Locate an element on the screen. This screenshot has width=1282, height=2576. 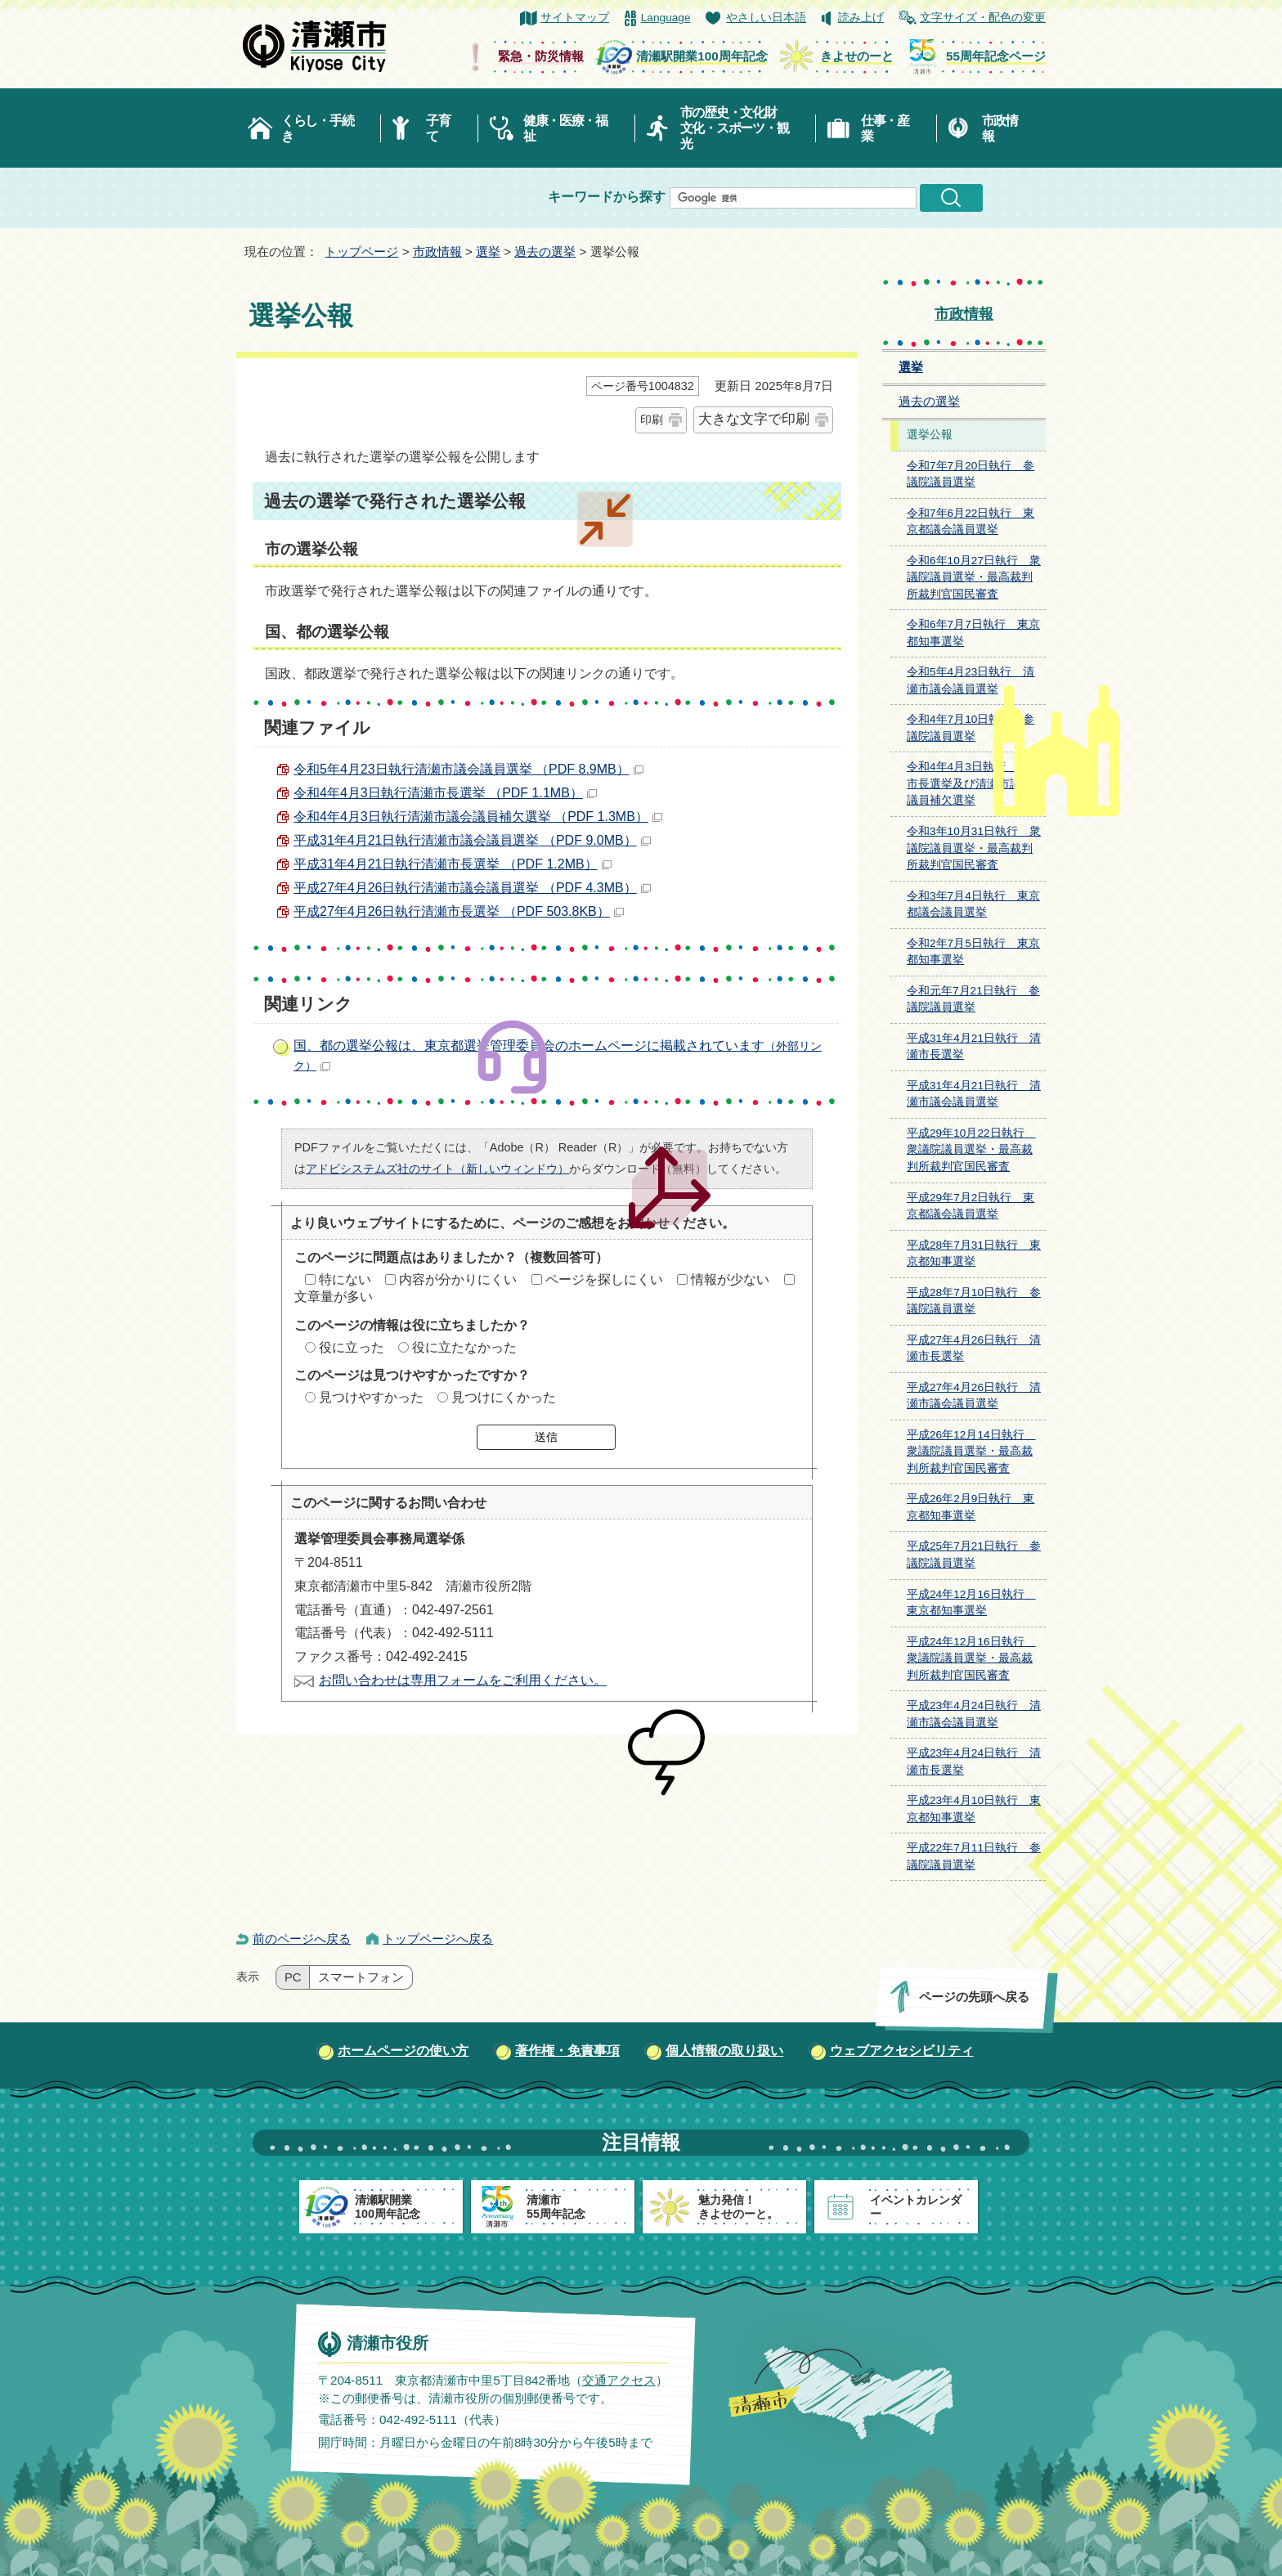
access 3D vector or coordinate tools is located at coordinates (665, 1192).